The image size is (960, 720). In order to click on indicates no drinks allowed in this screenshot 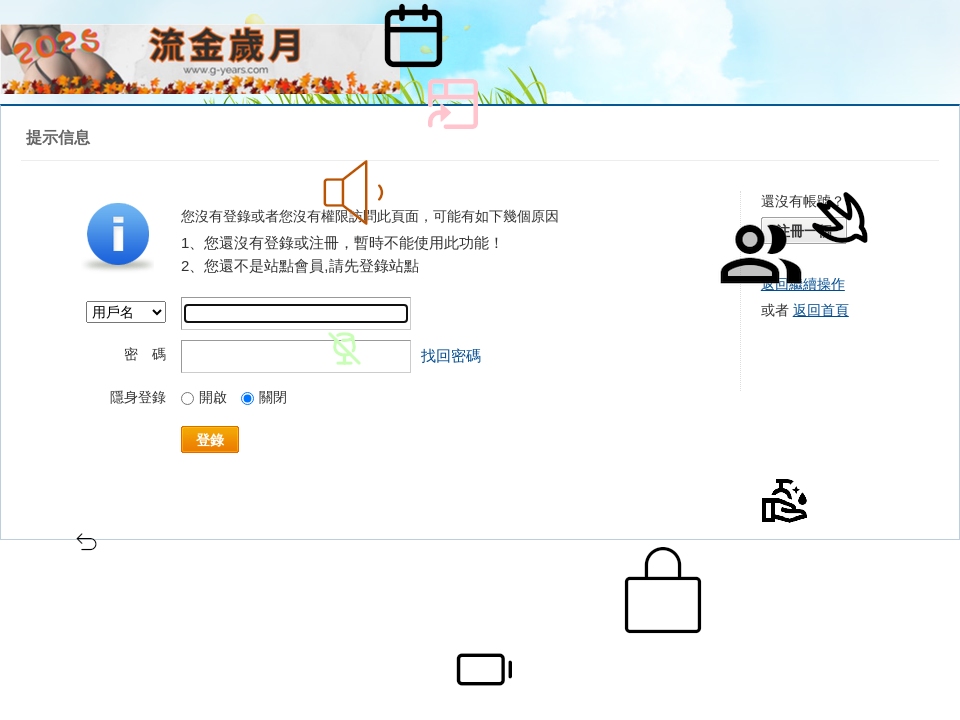, I will do `click(344, 348)`.